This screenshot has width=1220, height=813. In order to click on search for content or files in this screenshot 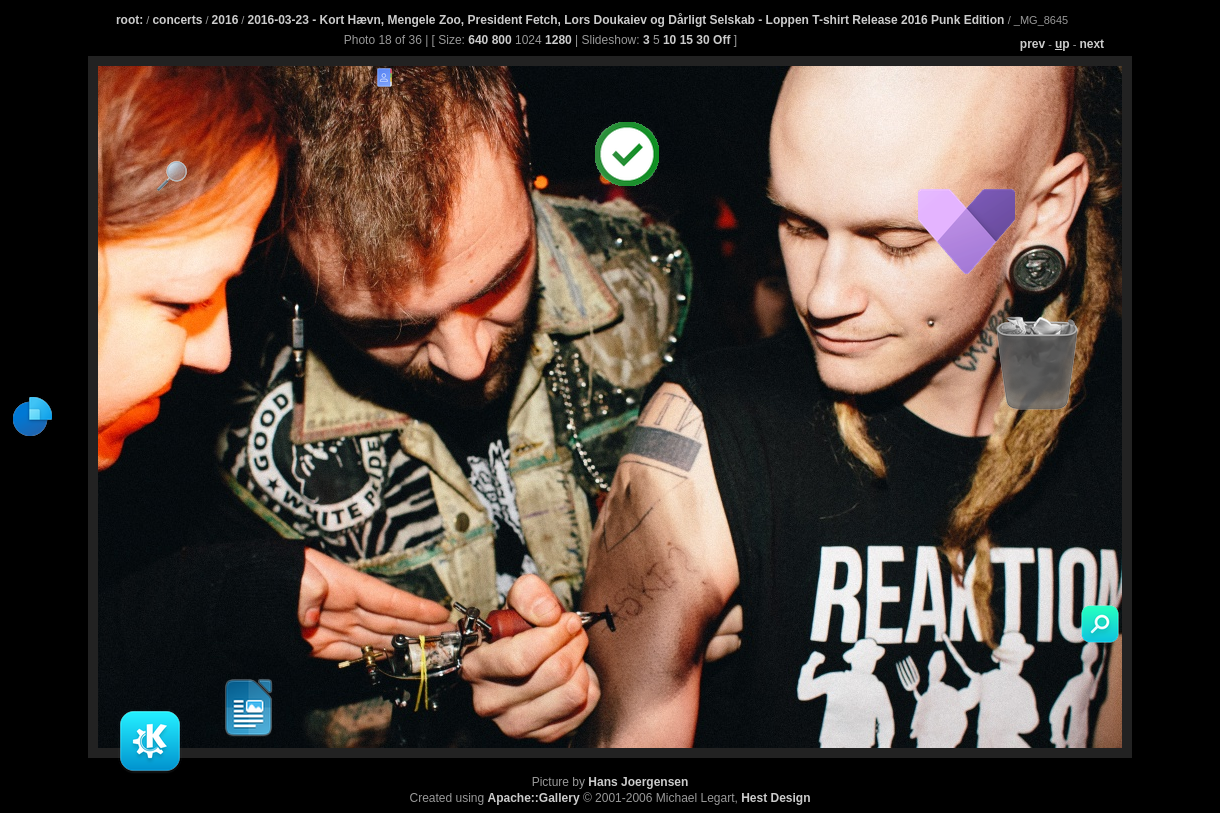, I will do `click(172, 175)`.